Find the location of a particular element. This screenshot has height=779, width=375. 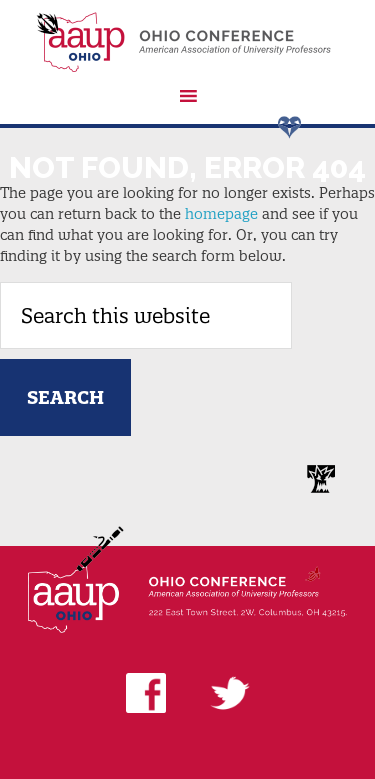

food or fruit category in a game inventory is located at coordinates (313, 574).